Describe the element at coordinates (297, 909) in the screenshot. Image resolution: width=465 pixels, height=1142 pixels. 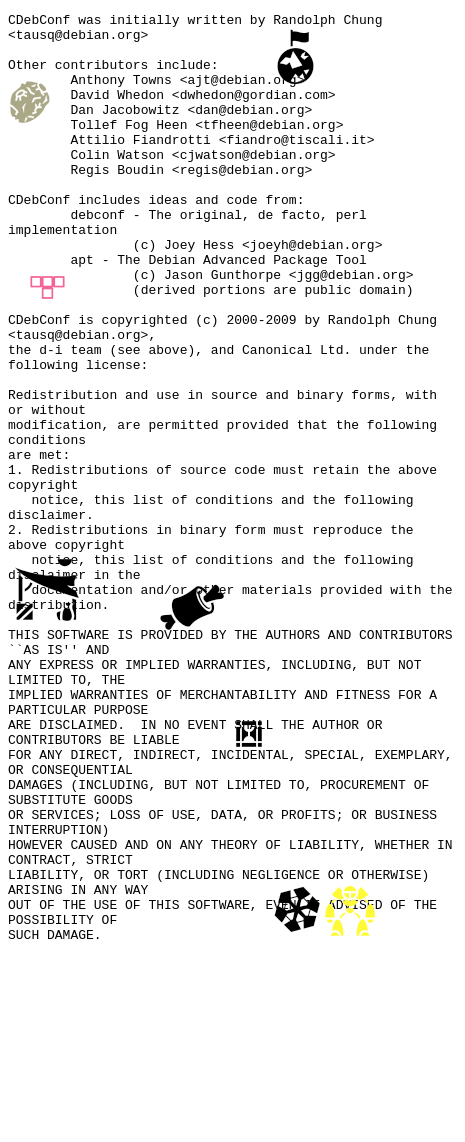
I see `activate cold or freeze mode` at that location.